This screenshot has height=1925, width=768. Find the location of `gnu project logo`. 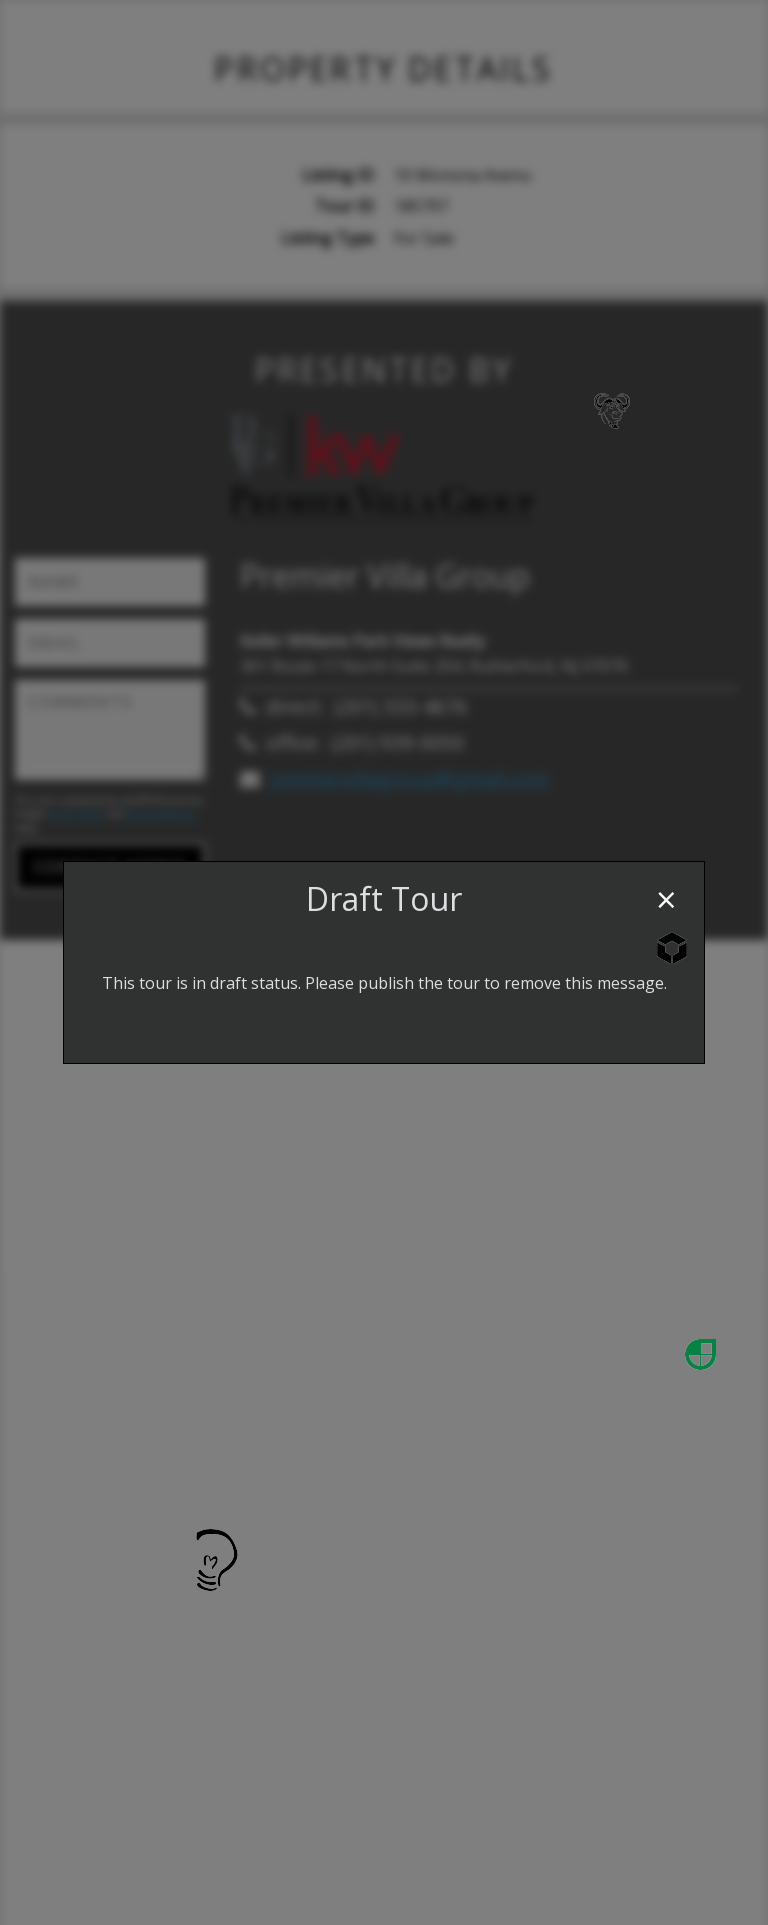

gnu project logo is located at coordinates (612, 411).